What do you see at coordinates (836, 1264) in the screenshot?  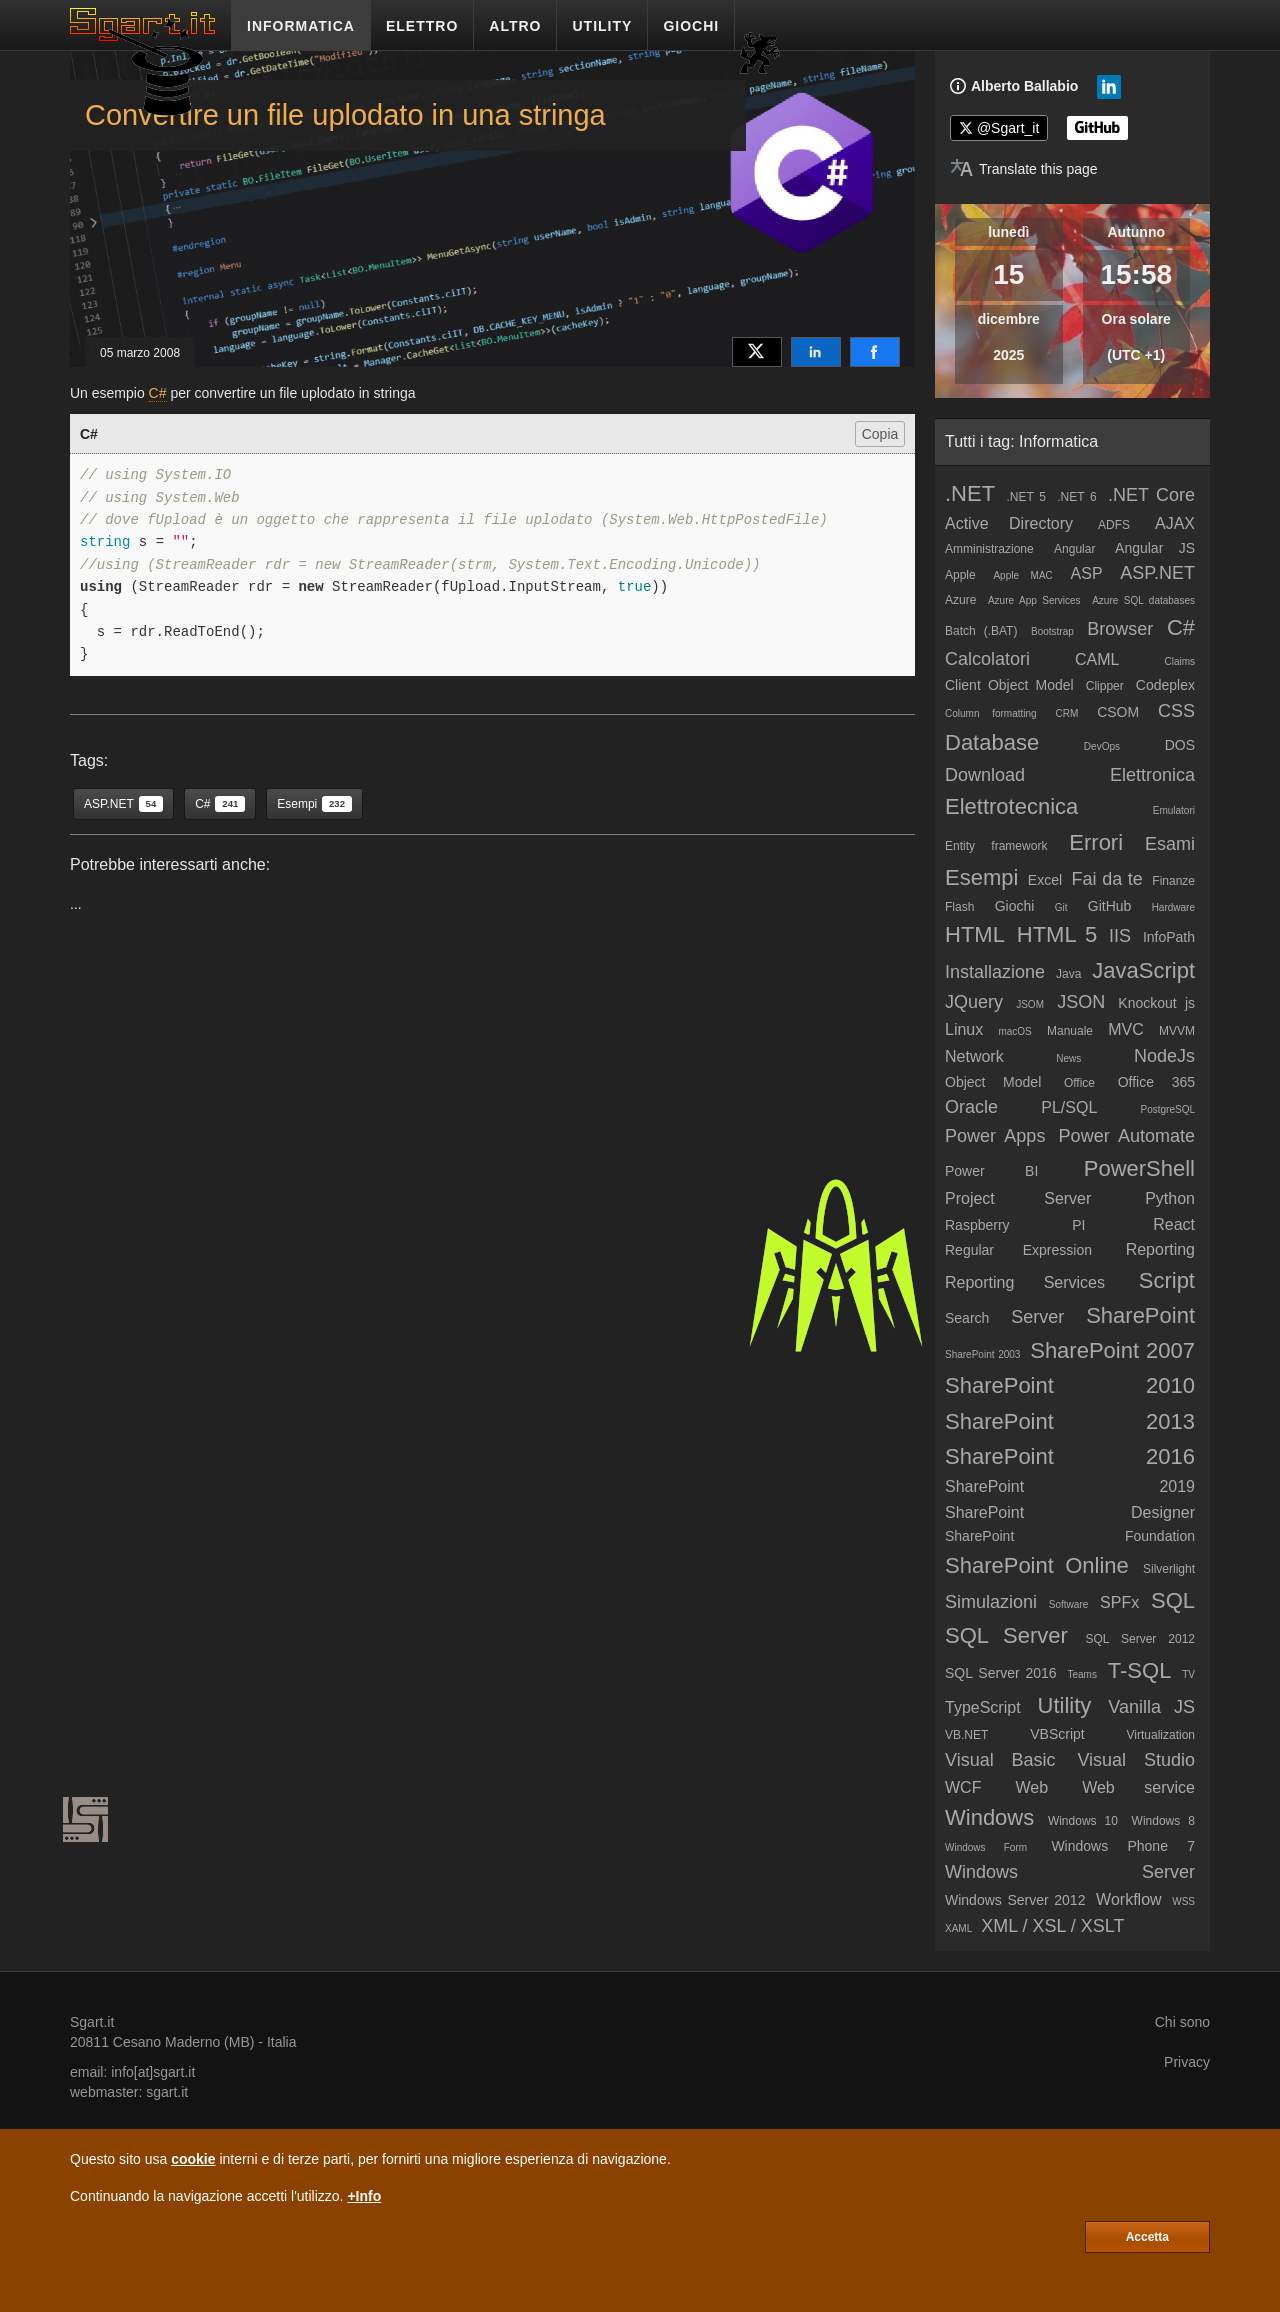 I see `deploy spider bot unit` at bounding box center [836, 1264].